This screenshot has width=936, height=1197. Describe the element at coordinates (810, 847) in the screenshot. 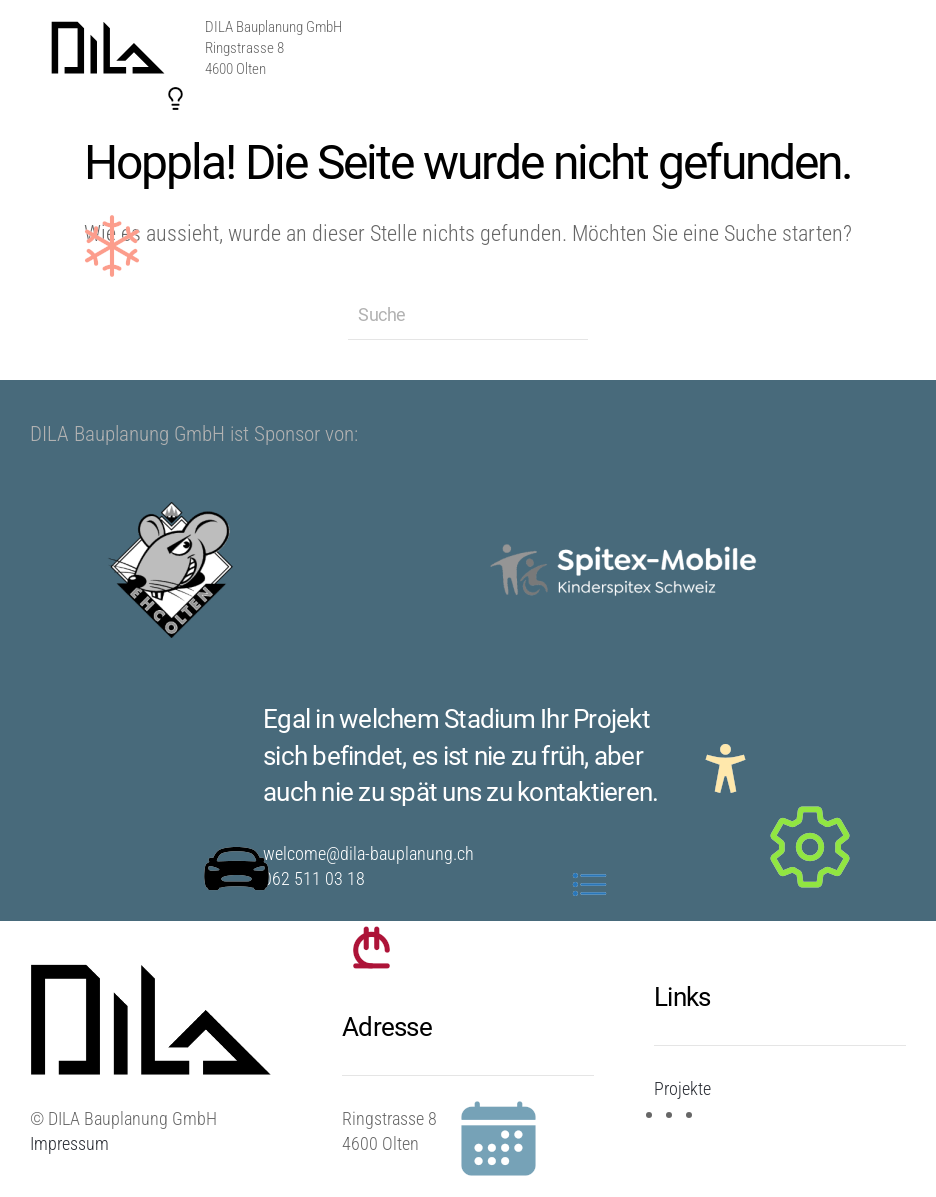

I see `access app settings` at that location.